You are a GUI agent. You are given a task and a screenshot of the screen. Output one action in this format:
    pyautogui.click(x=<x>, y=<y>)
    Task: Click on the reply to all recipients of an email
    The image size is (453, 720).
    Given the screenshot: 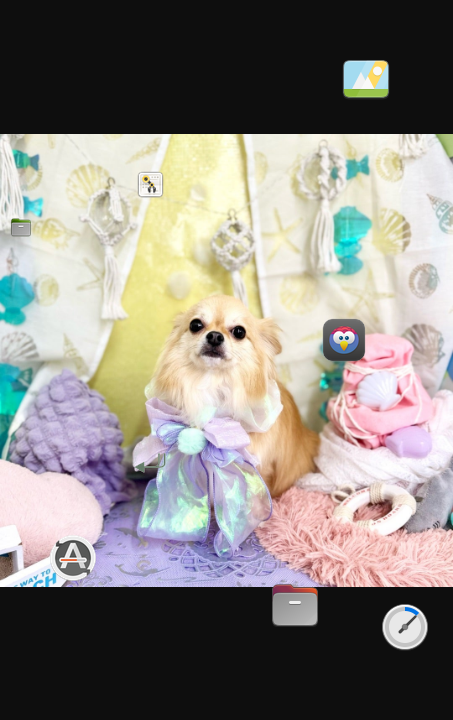 What is the action you would take?
    pyautogui.click(x=149, y=460)
    